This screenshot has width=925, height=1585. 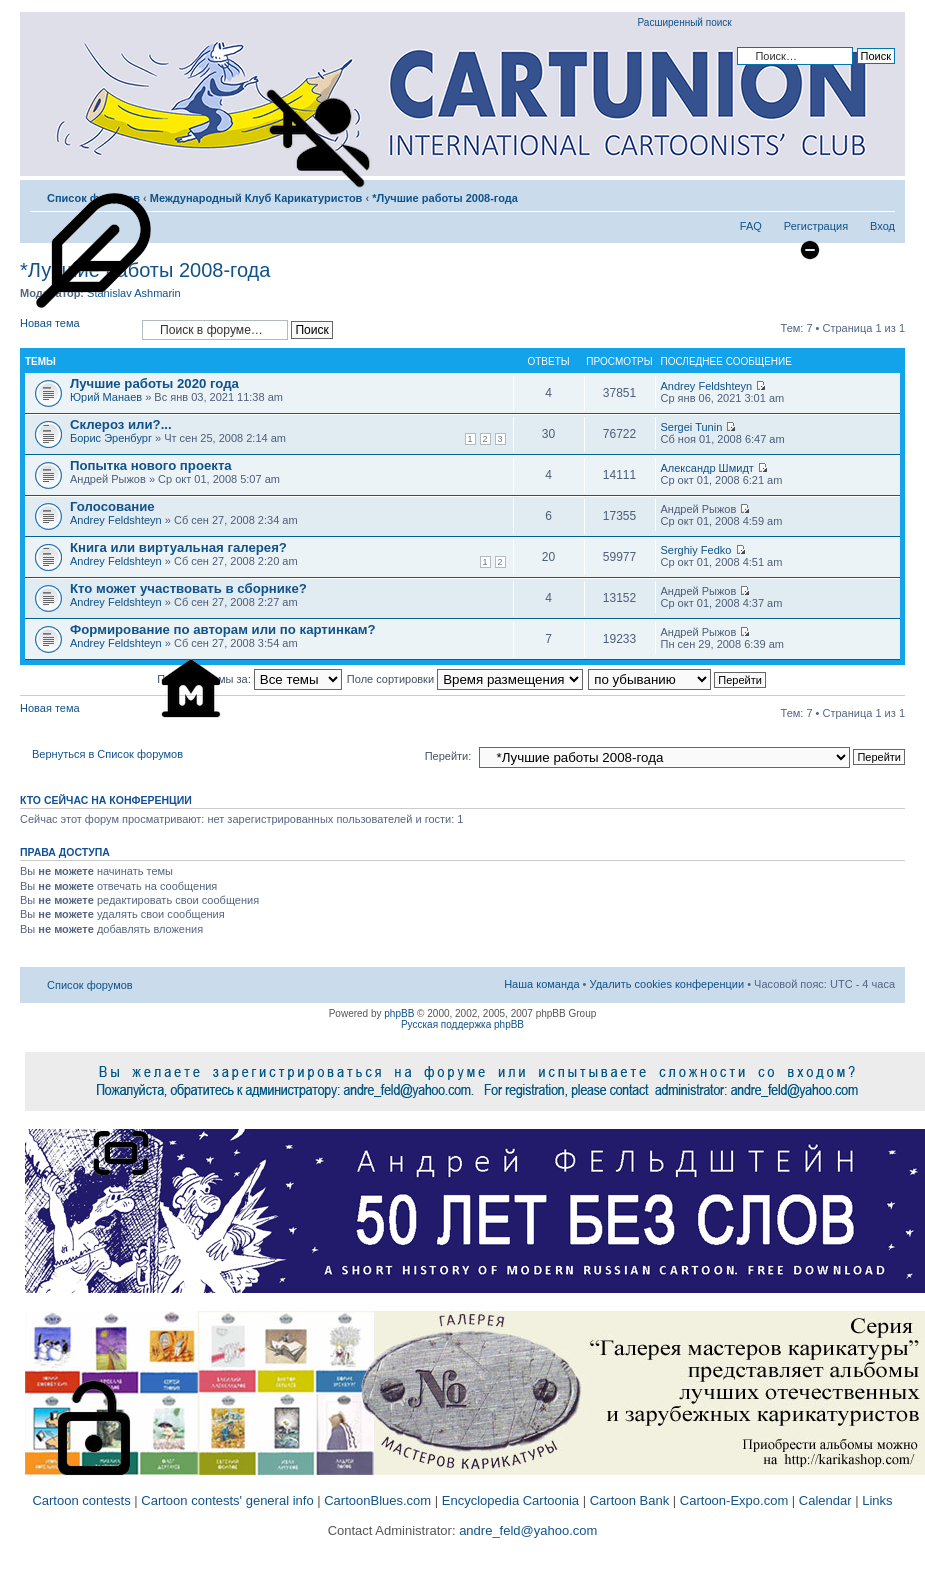 I want to click on indicates adding contacts is disabled, so click(x=319, y=134).